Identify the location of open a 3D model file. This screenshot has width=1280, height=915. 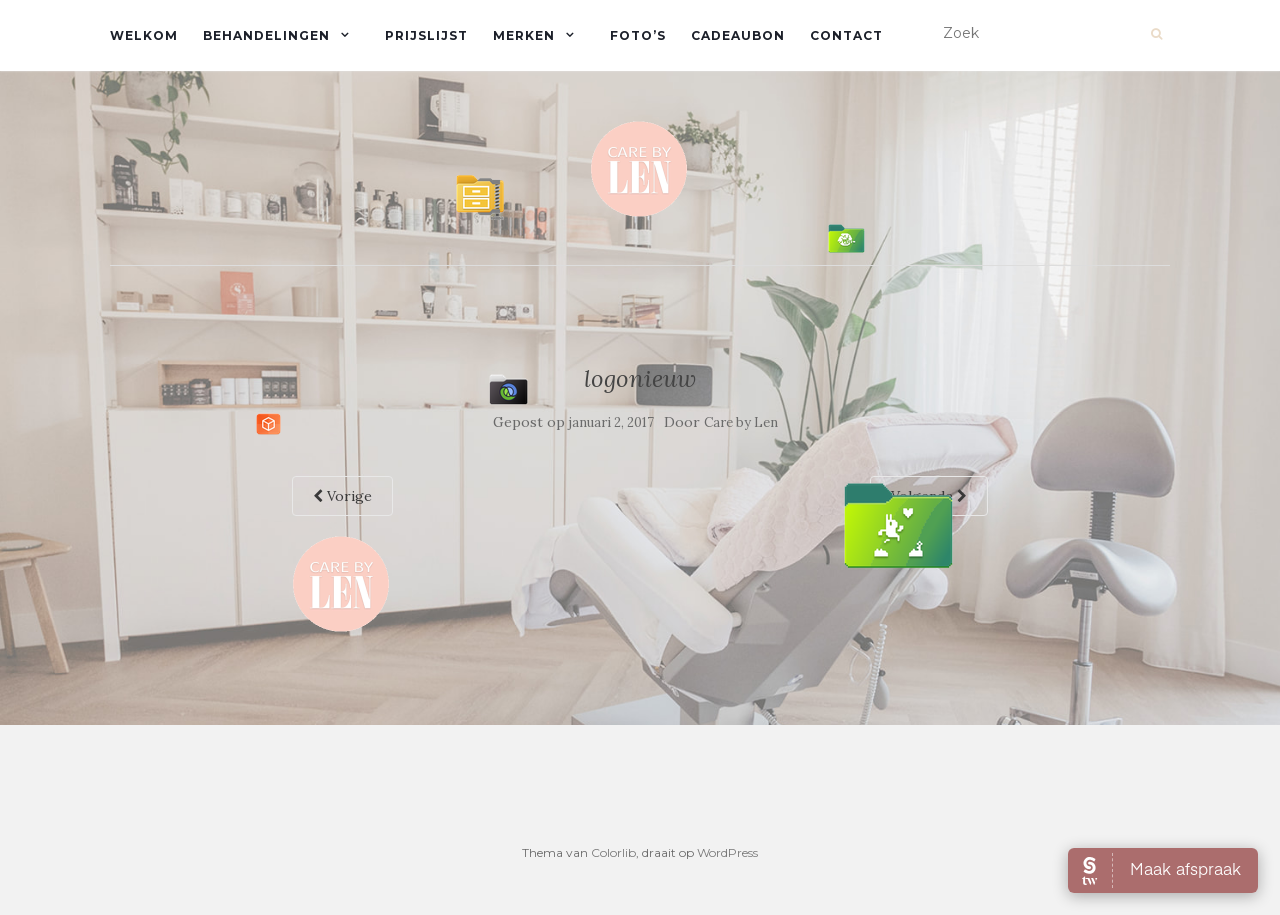
(268, 423).